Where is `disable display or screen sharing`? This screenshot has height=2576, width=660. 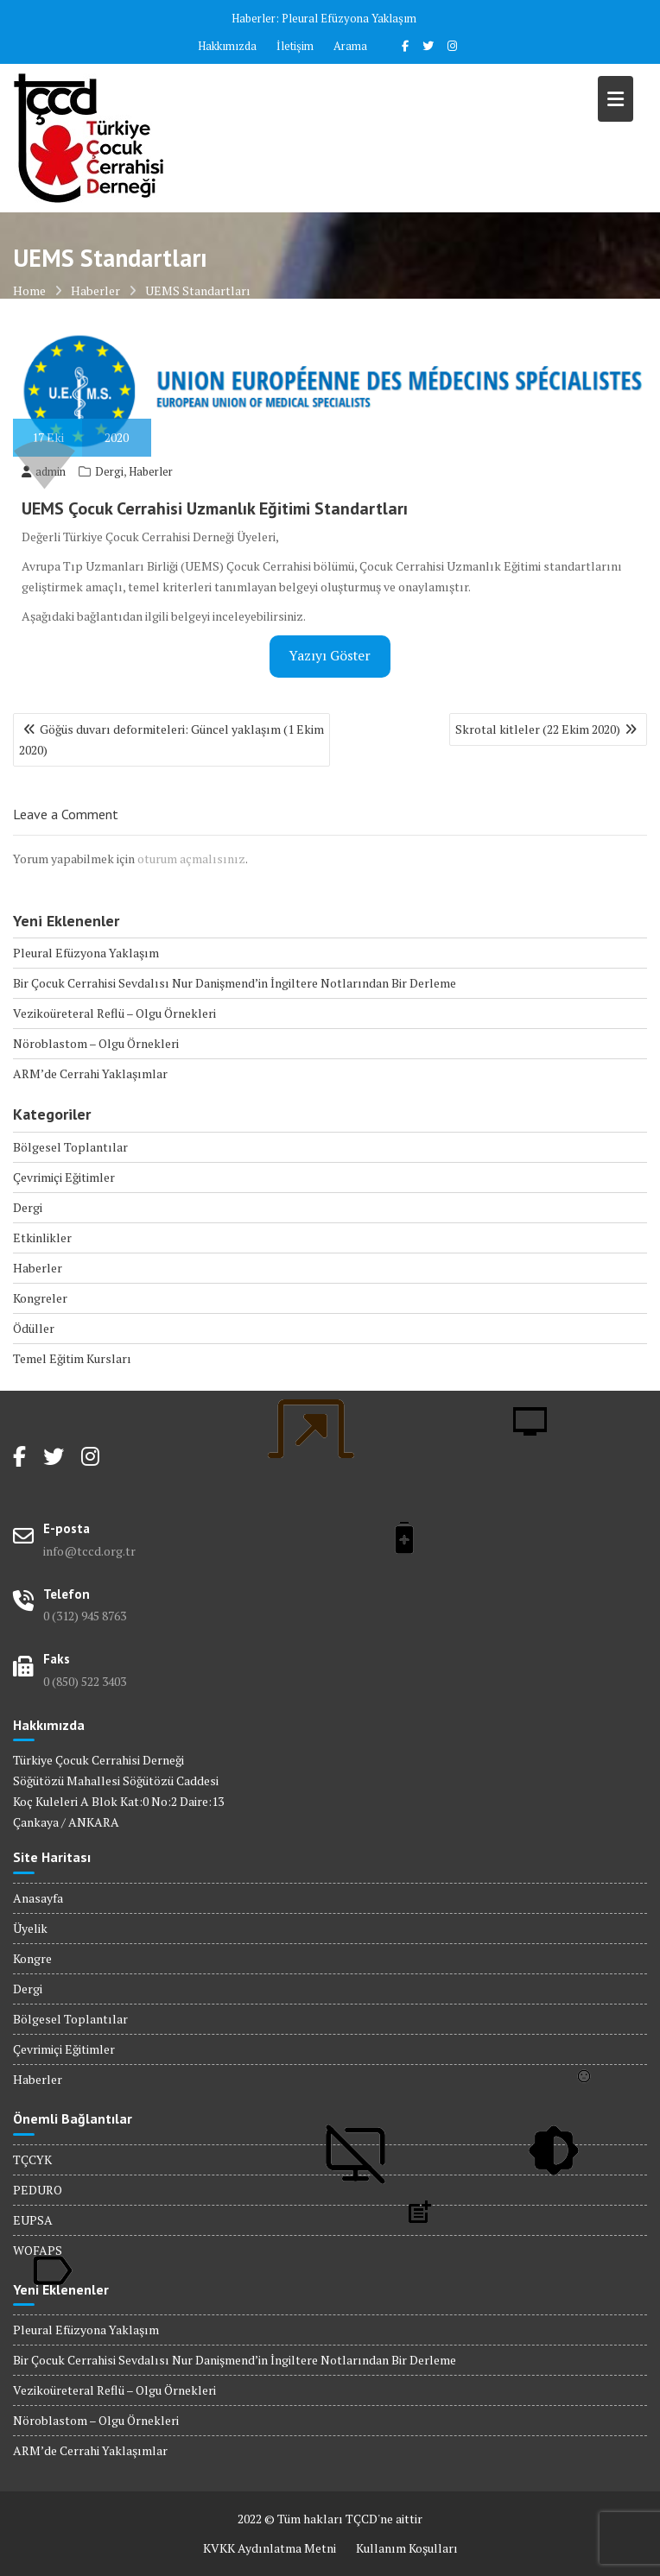
disable display or screen sharing is located at coordinates (355, 2154).